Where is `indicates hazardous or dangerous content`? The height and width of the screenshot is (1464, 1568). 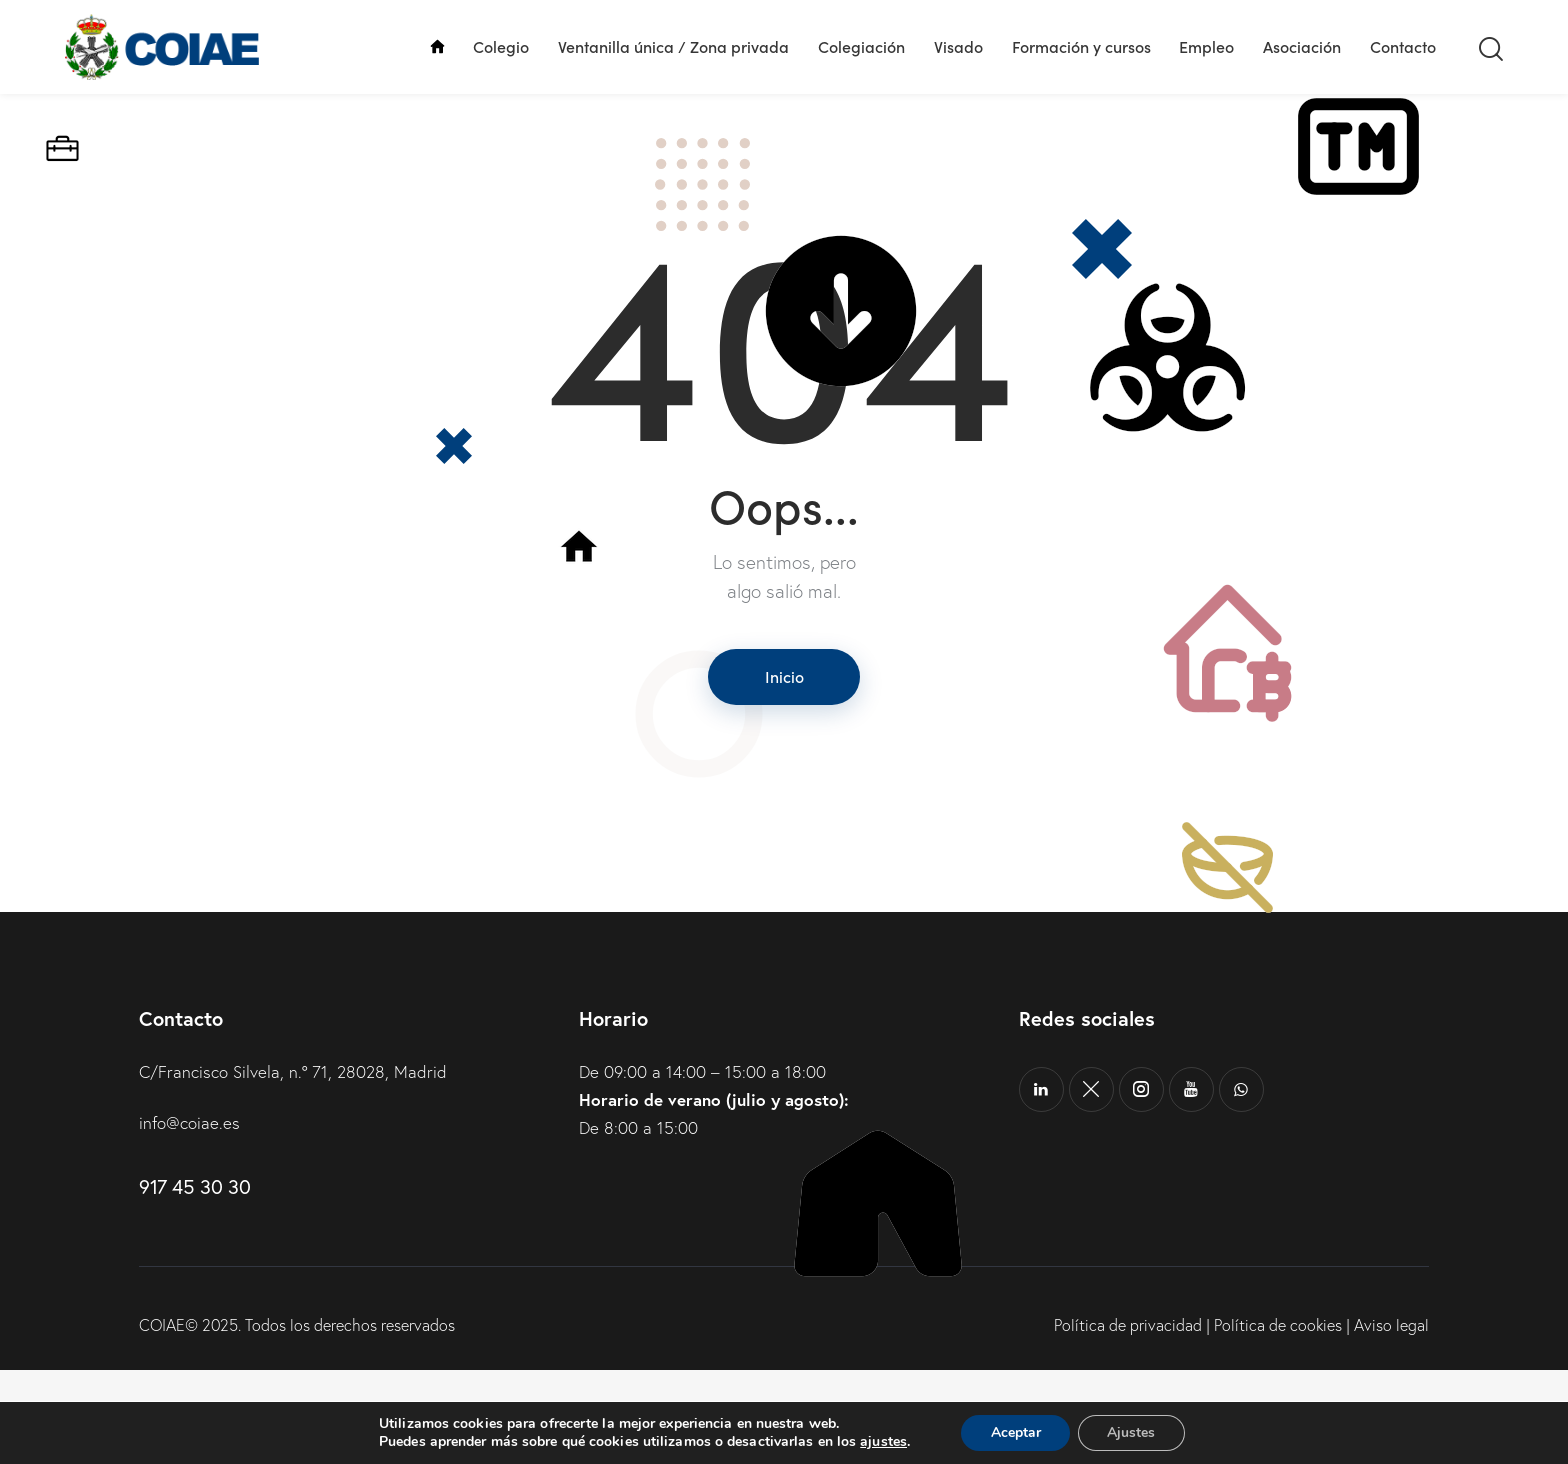 indicates hazardous or dangerous content is located at coordinates (1167, 357).